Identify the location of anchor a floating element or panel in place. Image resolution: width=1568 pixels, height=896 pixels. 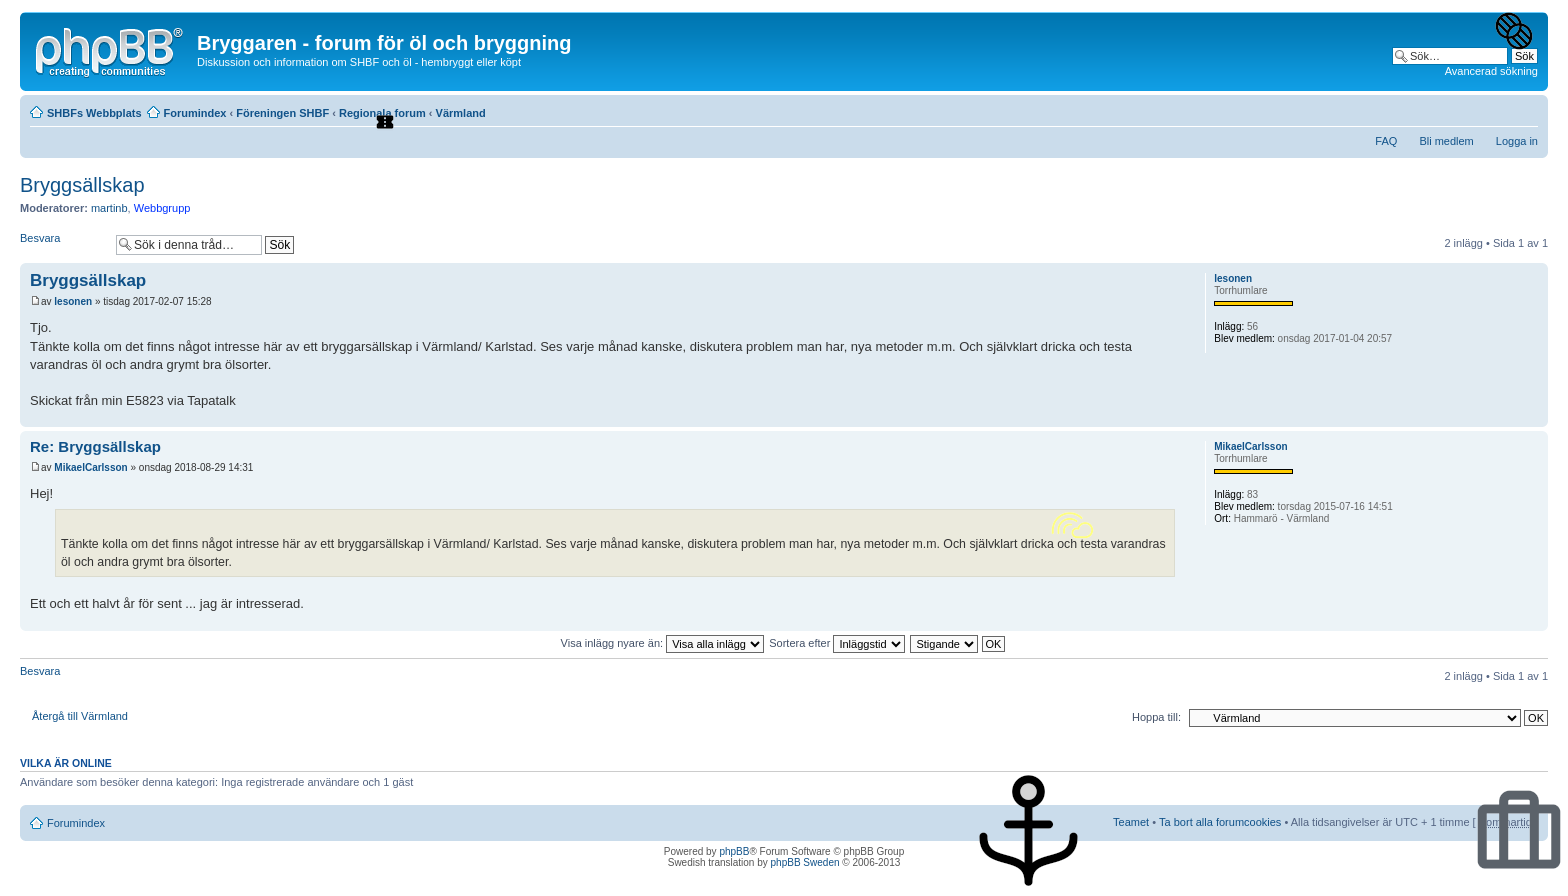
(1028, 828).